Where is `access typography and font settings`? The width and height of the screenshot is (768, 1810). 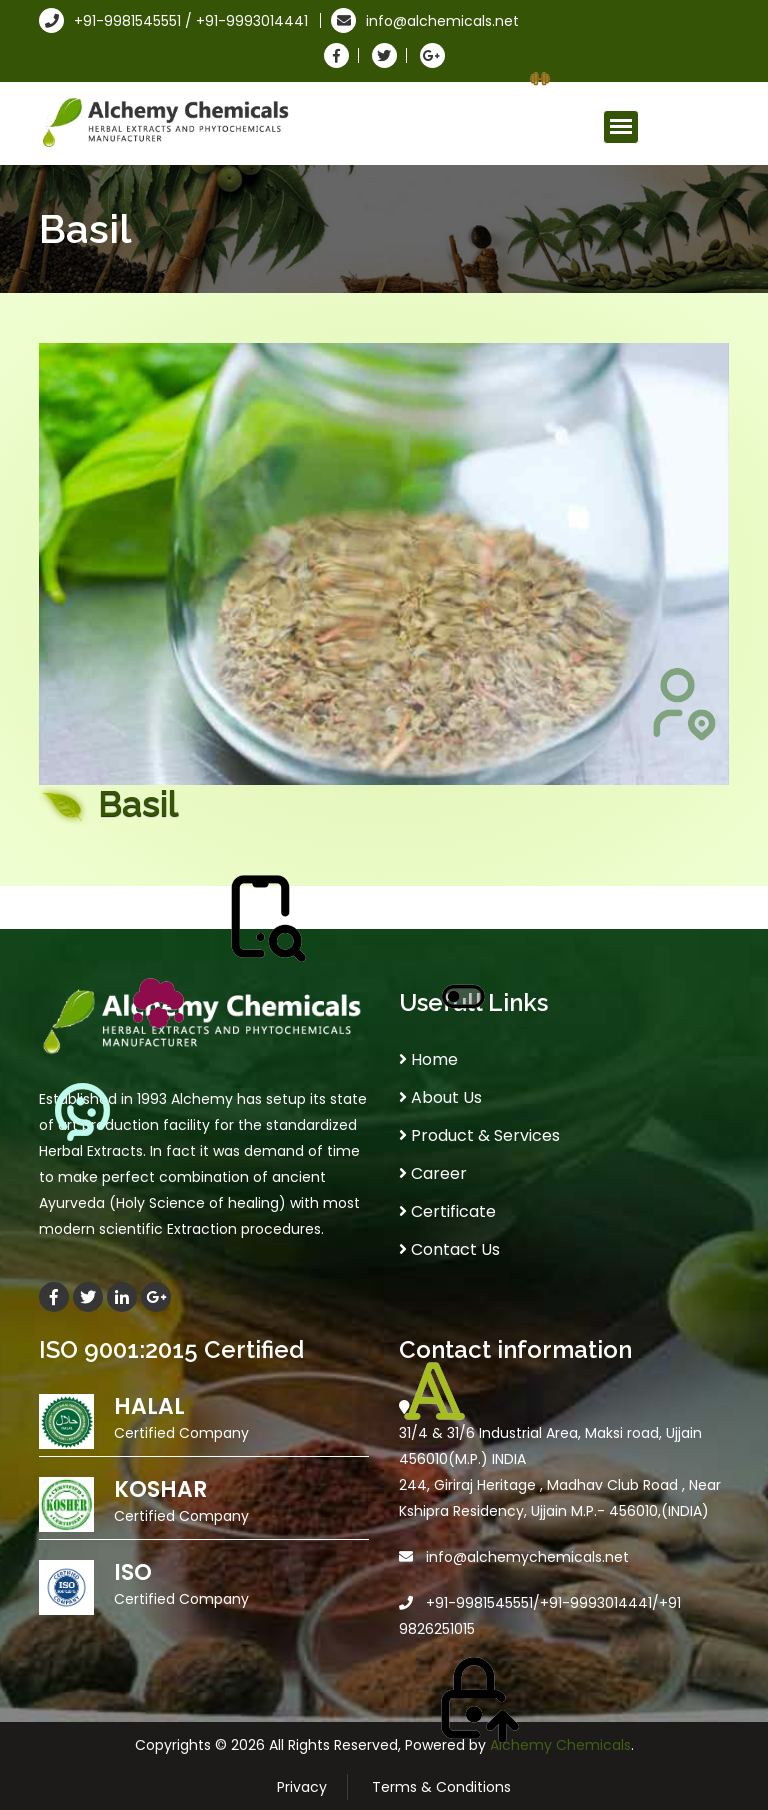
access typography and font settings is located at coordinates (433, 1391).